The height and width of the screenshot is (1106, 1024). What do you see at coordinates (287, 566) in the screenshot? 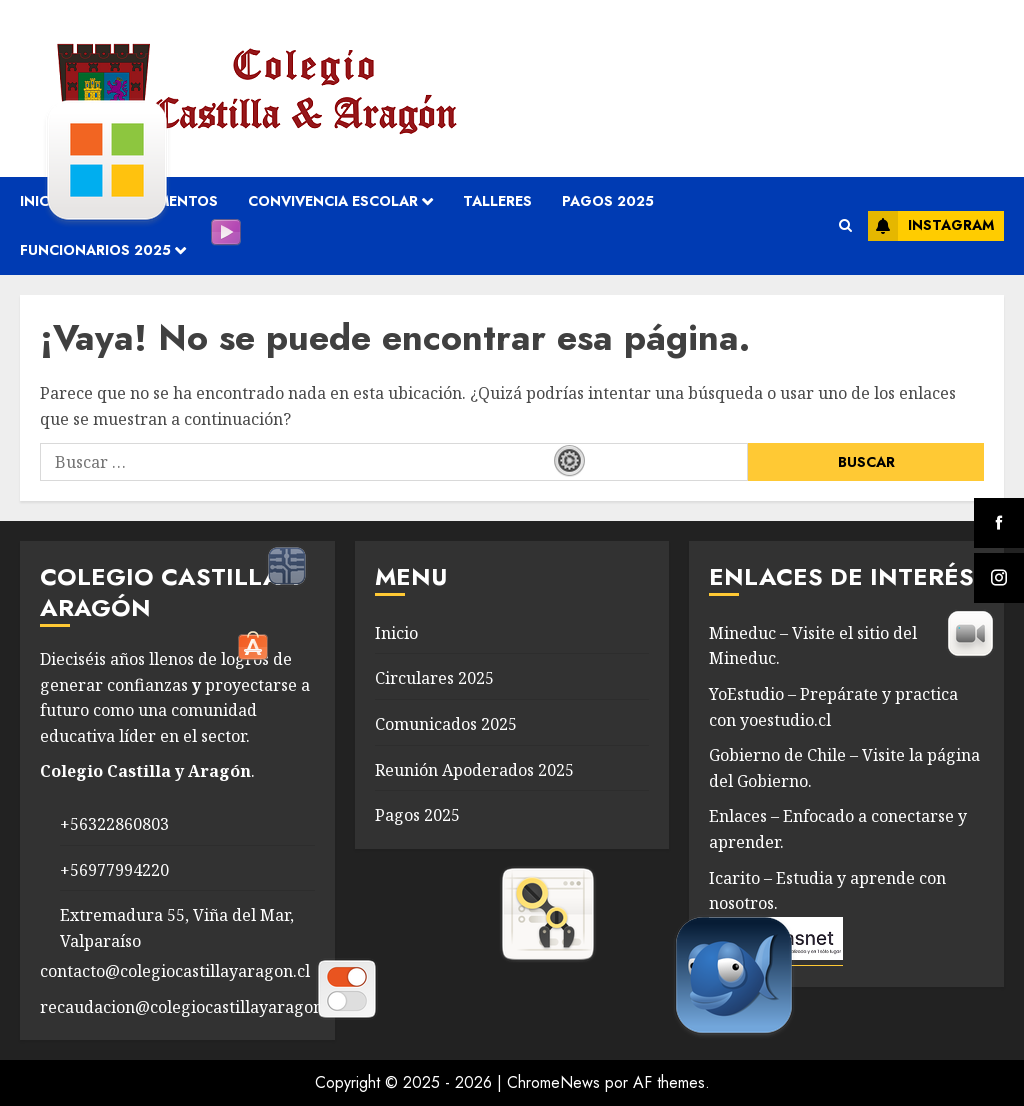
I see `open gerbview nightly app for viewing gerber PCB files` at bounding box center [287, 566].